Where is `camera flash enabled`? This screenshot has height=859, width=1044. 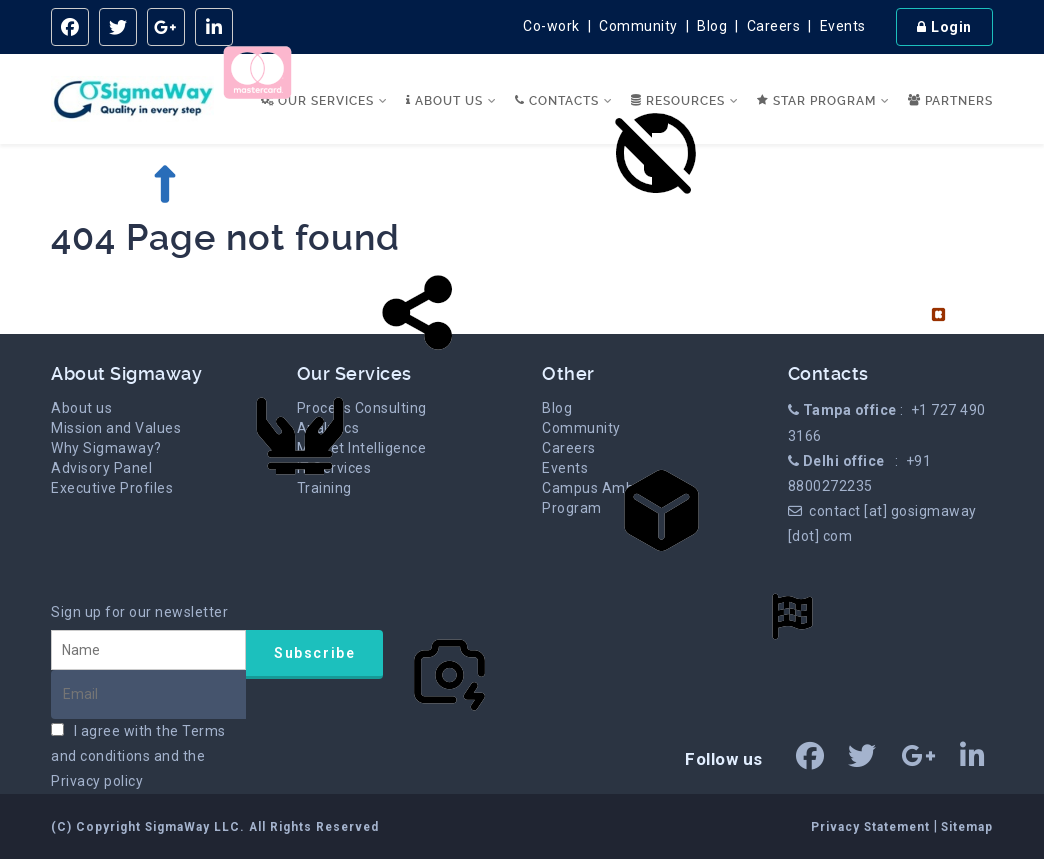
camera flash enabled is located at coordinates (449, 671).